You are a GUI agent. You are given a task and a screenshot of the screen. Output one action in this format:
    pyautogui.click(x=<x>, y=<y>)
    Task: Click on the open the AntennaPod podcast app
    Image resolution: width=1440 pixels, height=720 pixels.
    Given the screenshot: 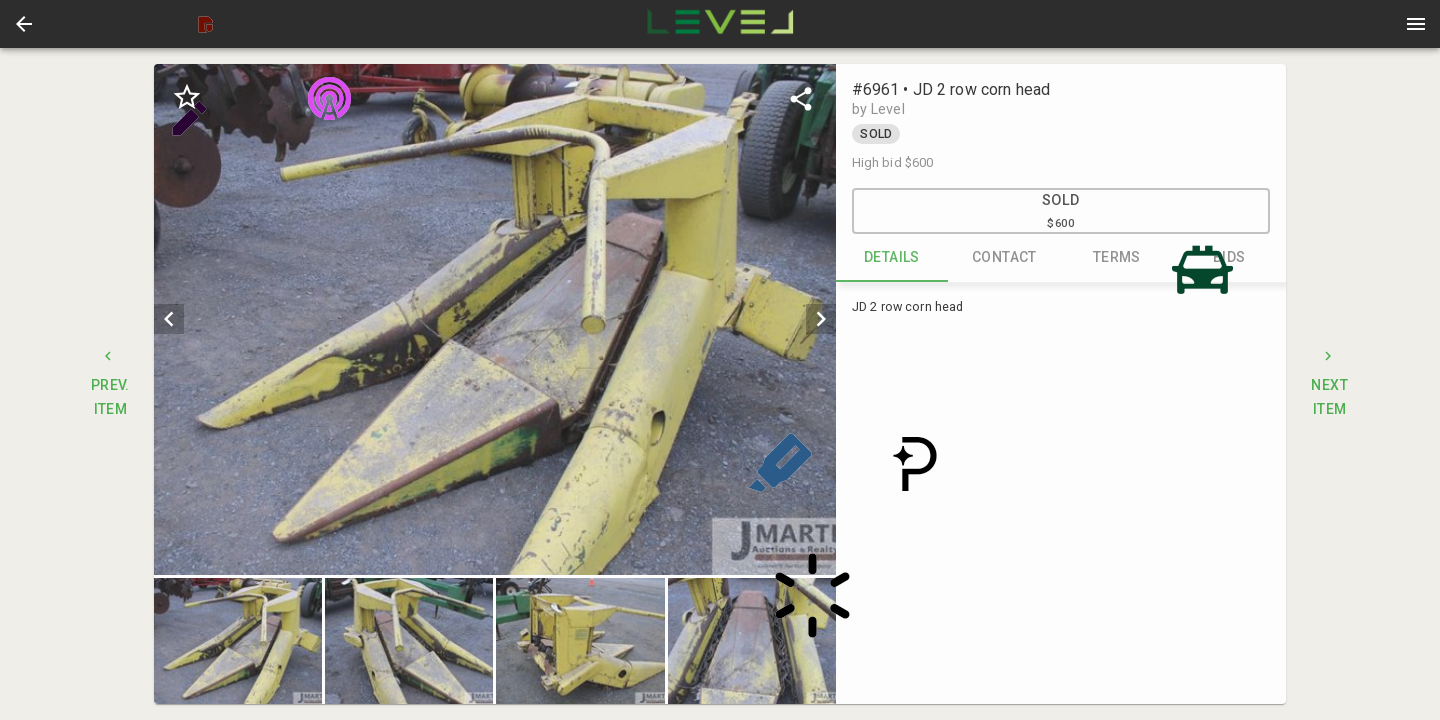 What is the action you would take?
    pyautogui.click(x=329, y=98)
    